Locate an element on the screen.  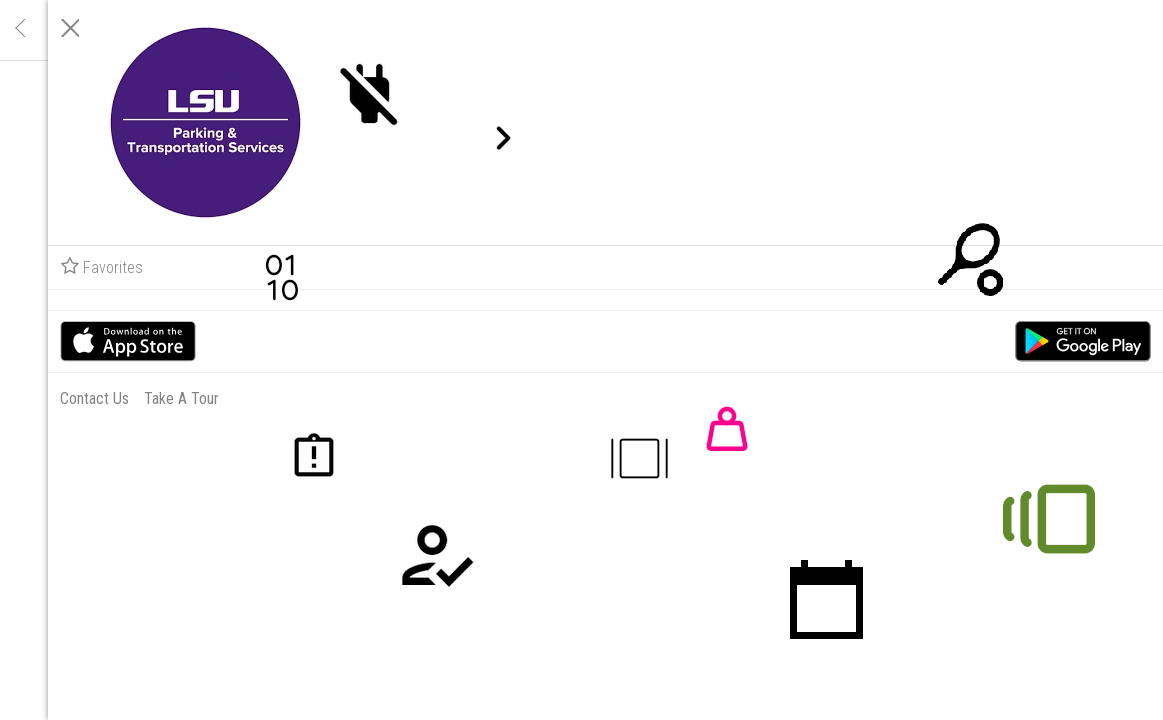
view or access binary/code data is located at coordinates (281, 277).